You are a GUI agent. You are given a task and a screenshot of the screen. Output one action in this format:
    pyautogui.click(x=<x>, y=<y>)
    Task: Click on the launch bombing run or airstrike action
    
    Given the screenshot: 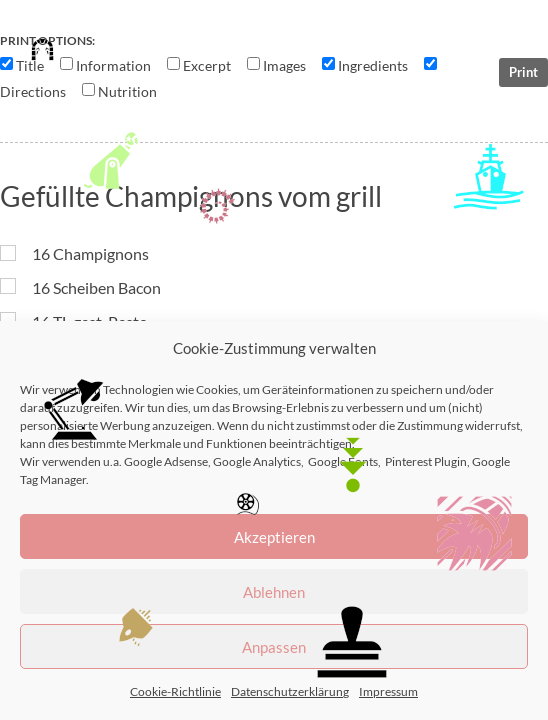 What is the action you would take?
    pyautogui.click(x=136, y=627)
    